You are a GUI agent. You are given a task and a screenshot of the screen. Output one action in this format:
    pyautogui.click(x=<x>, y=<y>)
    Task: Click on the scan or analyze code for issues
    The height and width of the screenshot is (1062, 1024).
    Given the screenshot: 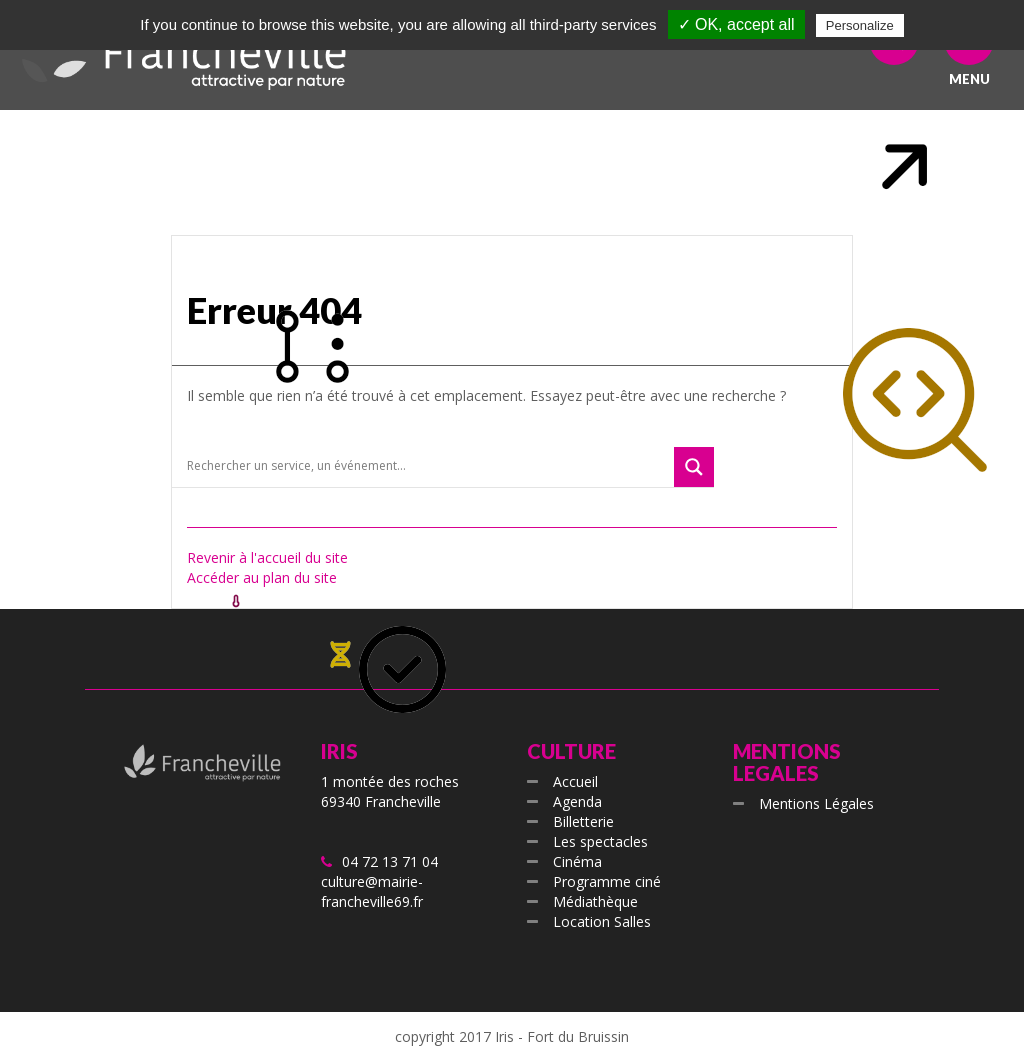 What is the action you would take?
    pyautogui.click(x=918, y=403)
    